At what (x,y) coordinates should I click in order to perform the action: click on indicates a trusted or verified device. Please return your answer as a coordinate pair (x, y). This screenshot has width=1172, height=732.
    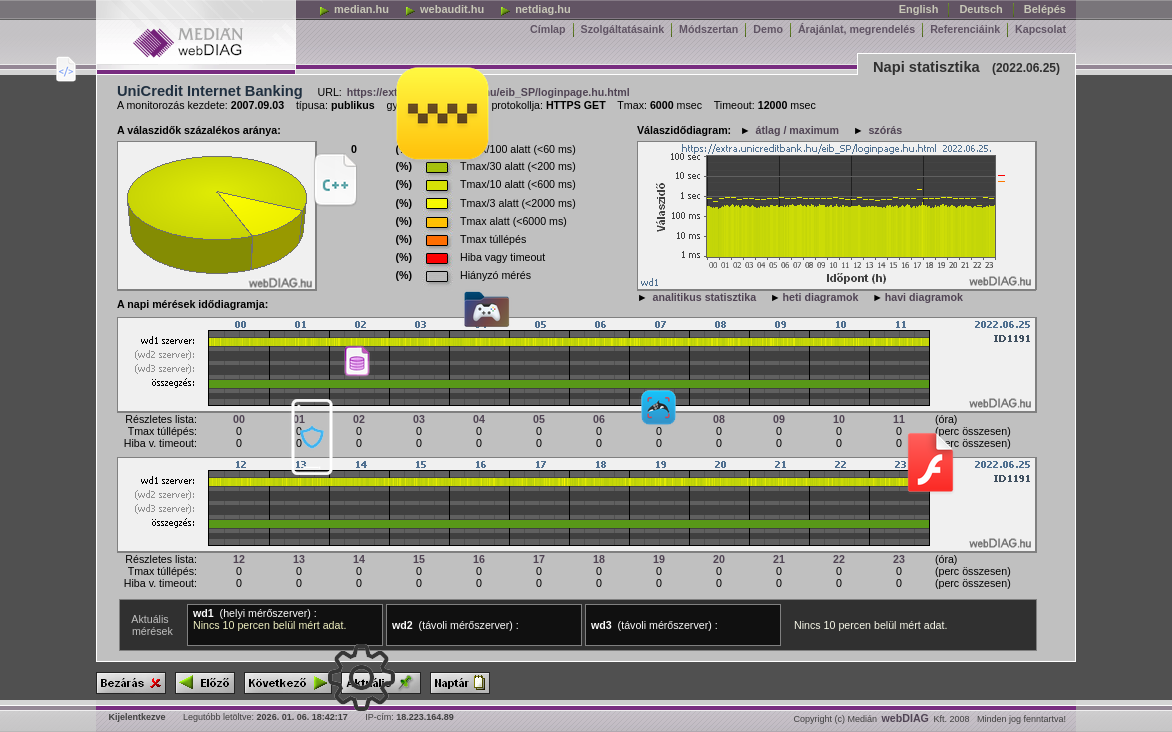
    Looking at the image, I should click on (312, 437).